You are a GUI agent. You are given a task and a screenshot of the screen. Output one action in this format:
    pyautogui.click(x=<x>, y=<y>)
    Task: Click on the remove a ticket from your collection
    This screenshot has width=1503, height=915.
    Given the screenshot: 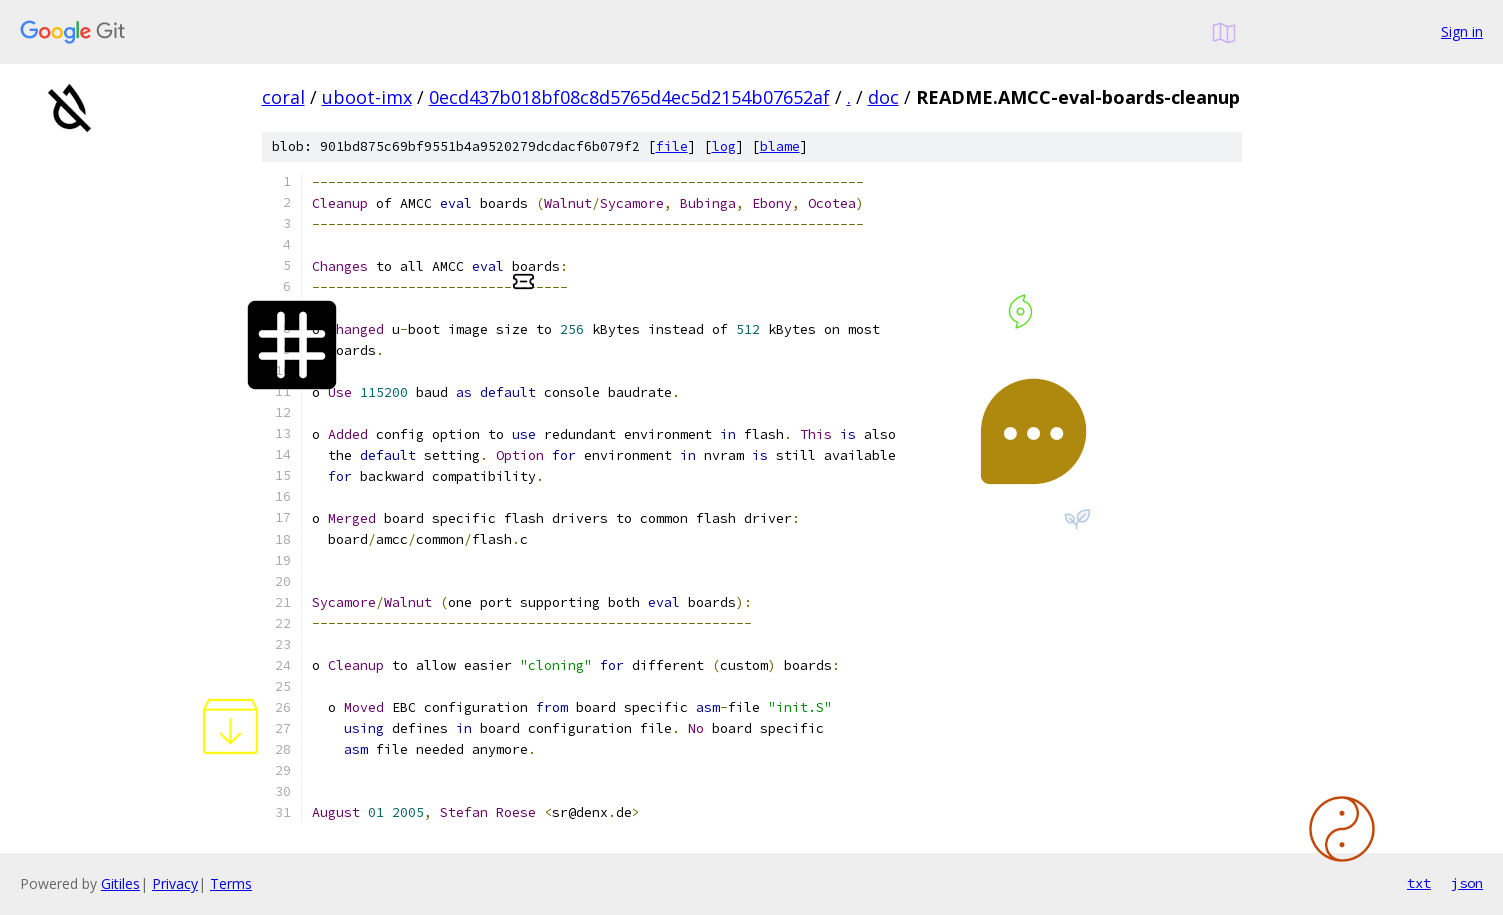 What is the action you would take?
    pyautogui.click(x=523, y=281)
    